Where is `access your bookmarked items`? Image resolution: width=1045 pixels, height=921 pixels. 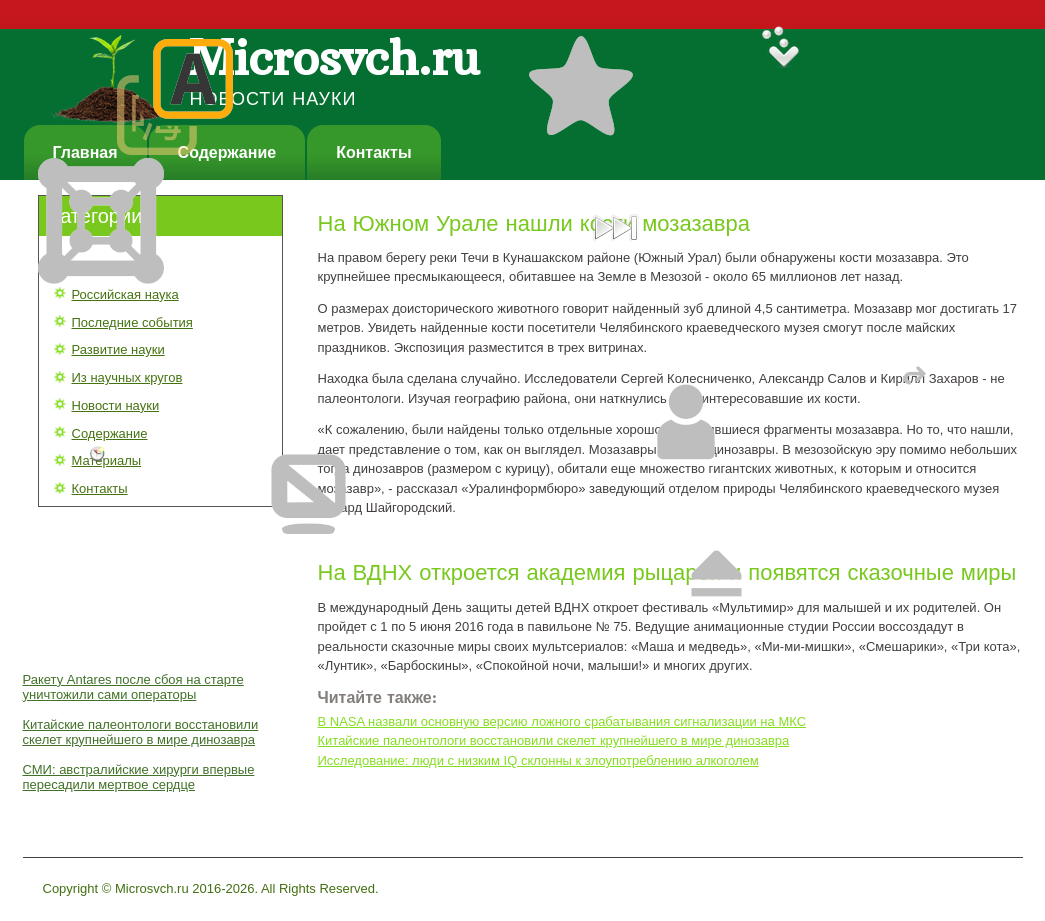
access your bookmarked items is located at coordinates (581, 90).